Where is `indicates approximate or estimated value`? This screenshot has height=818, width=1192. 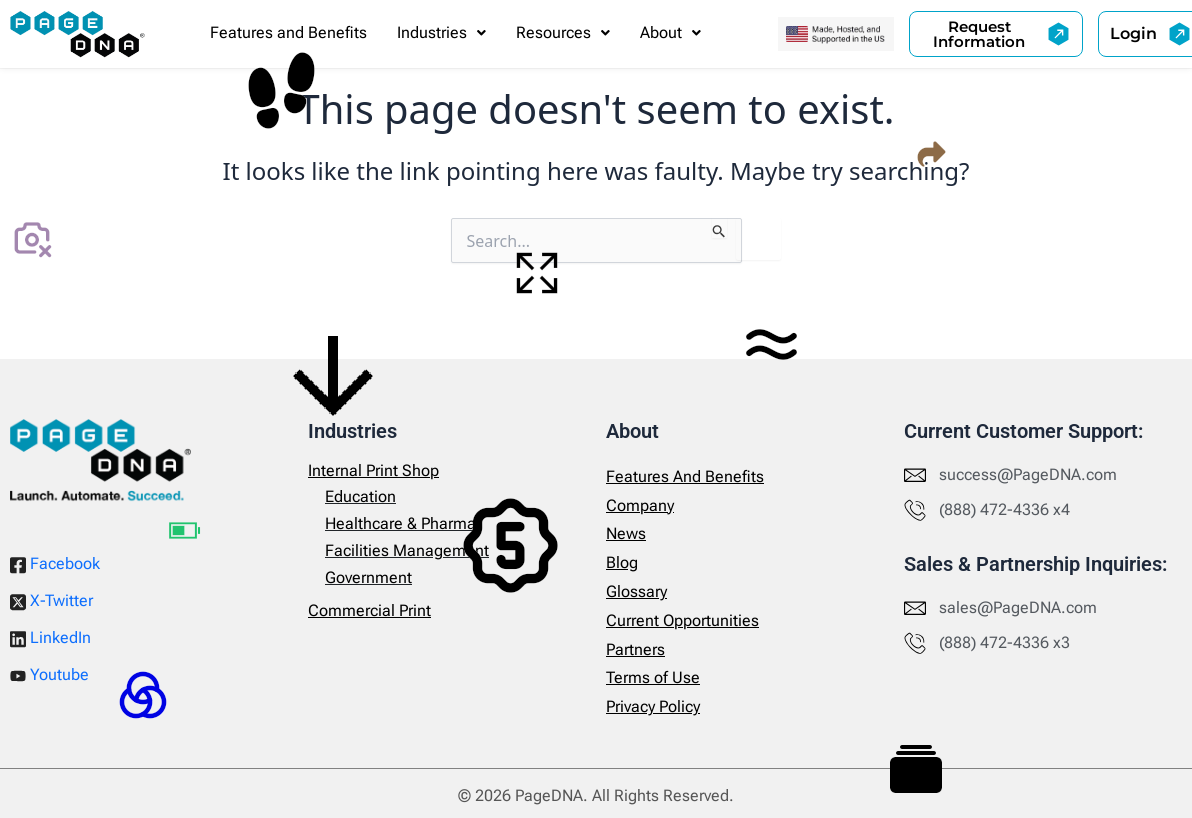 indicates approximate or estimated value is located at coordinates (771, 344).